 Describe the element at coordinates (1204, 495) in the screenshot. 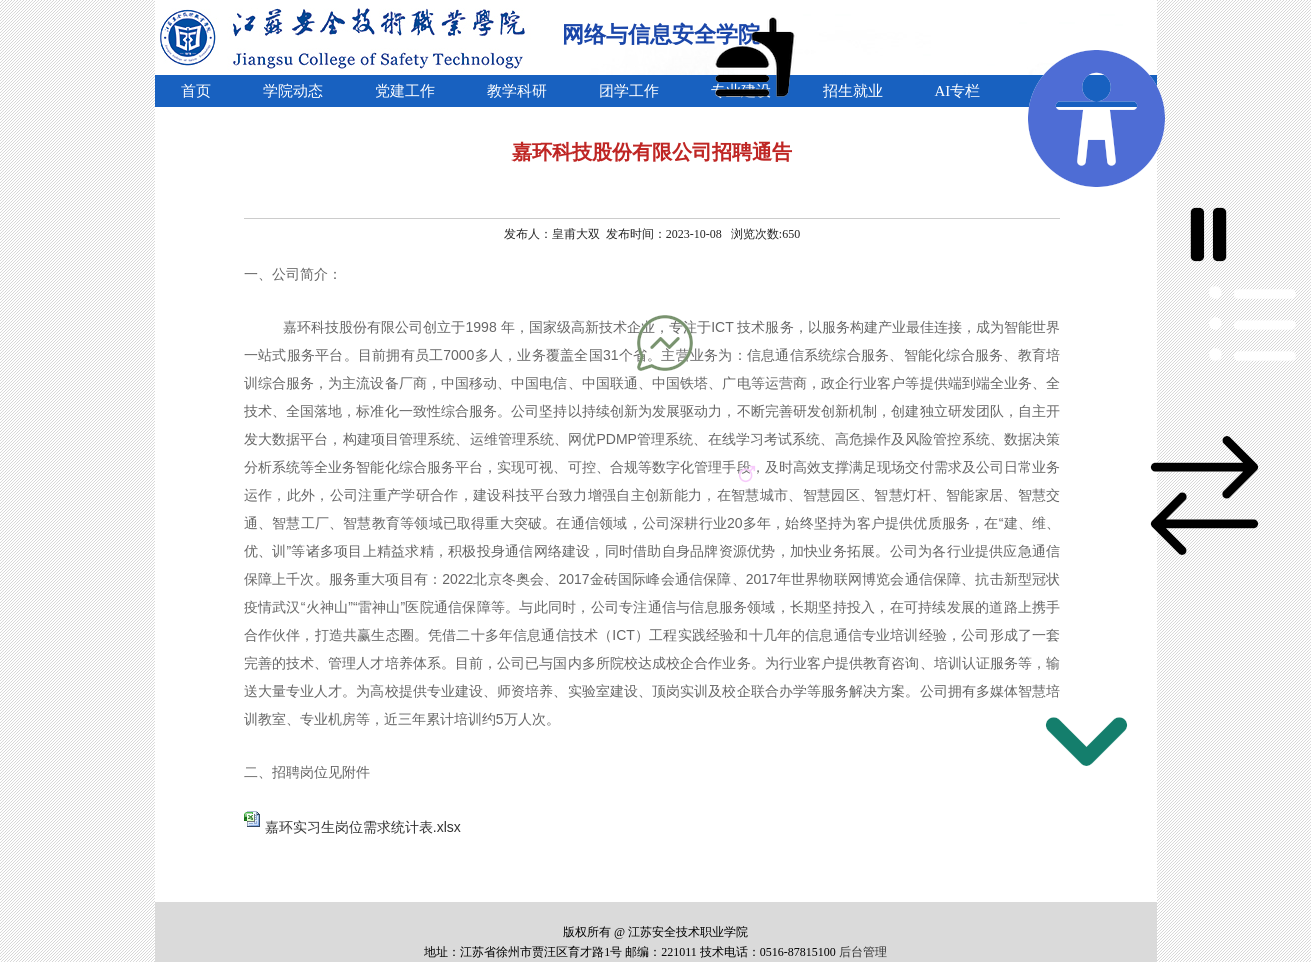

I see `switch between two views or modes` at that location.